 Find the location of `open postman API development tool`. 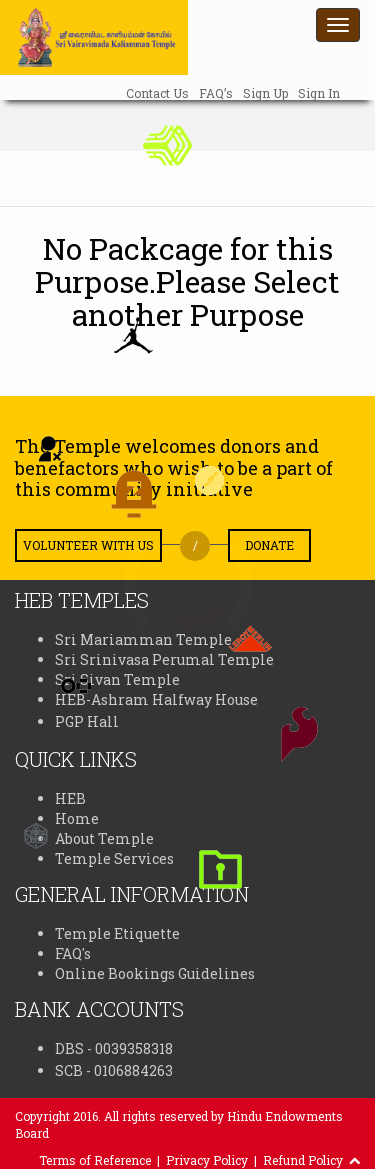

open postman API development tool is located at coordinates (209, 480).